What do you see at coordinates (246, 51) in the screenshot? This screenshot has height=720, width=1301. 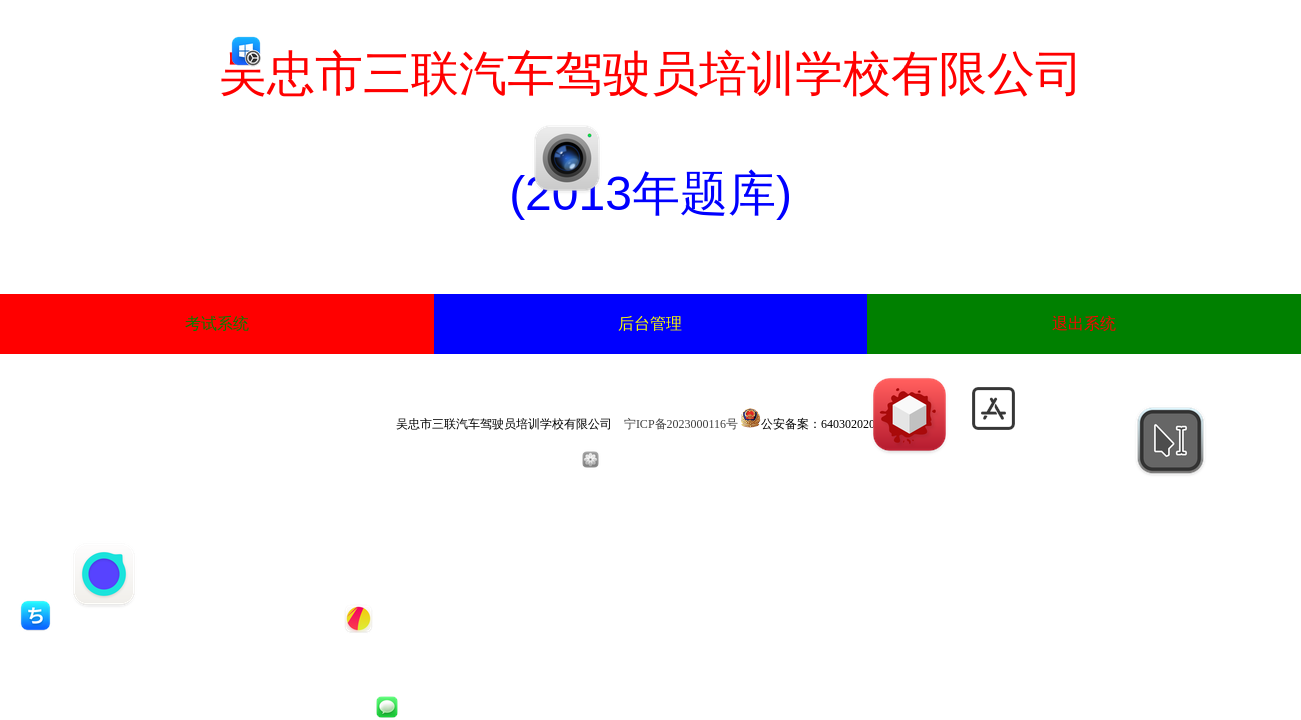 I see `open wine configuration settings` at bounding box center [246, 51].